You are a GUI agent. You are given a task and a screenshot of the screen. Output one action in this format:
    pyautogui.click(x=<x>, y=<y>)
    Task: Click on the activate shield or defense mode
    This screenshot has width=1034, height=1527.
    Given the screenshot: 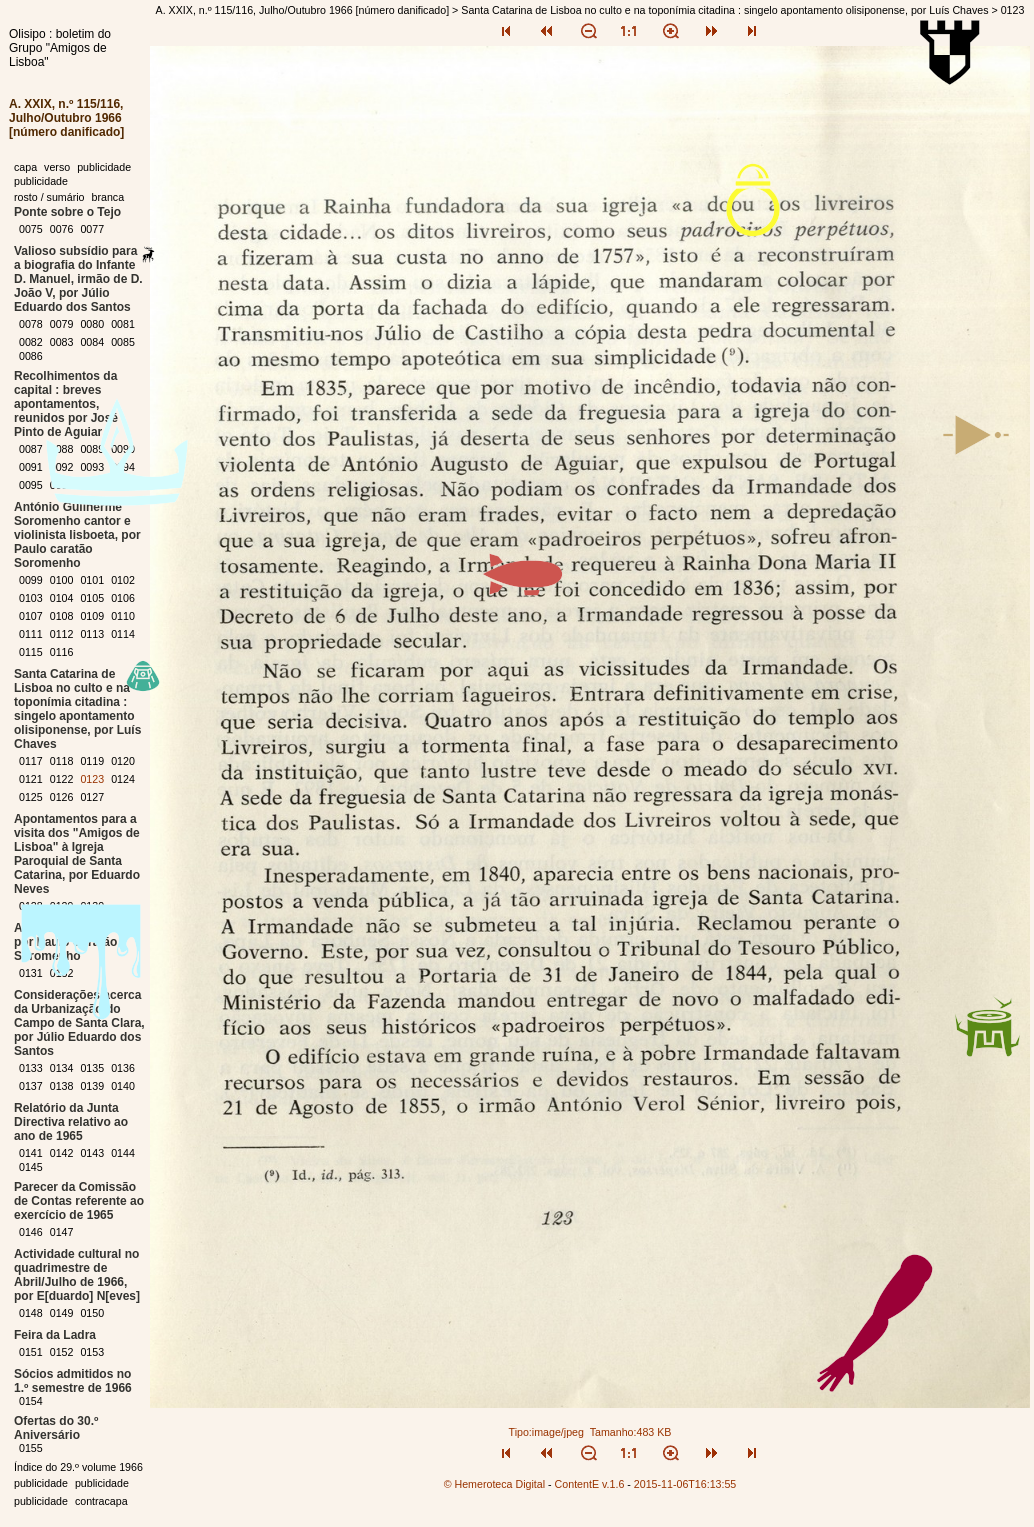 What is the action you would take?
    pyautogui.click(x=949, y=53)
    